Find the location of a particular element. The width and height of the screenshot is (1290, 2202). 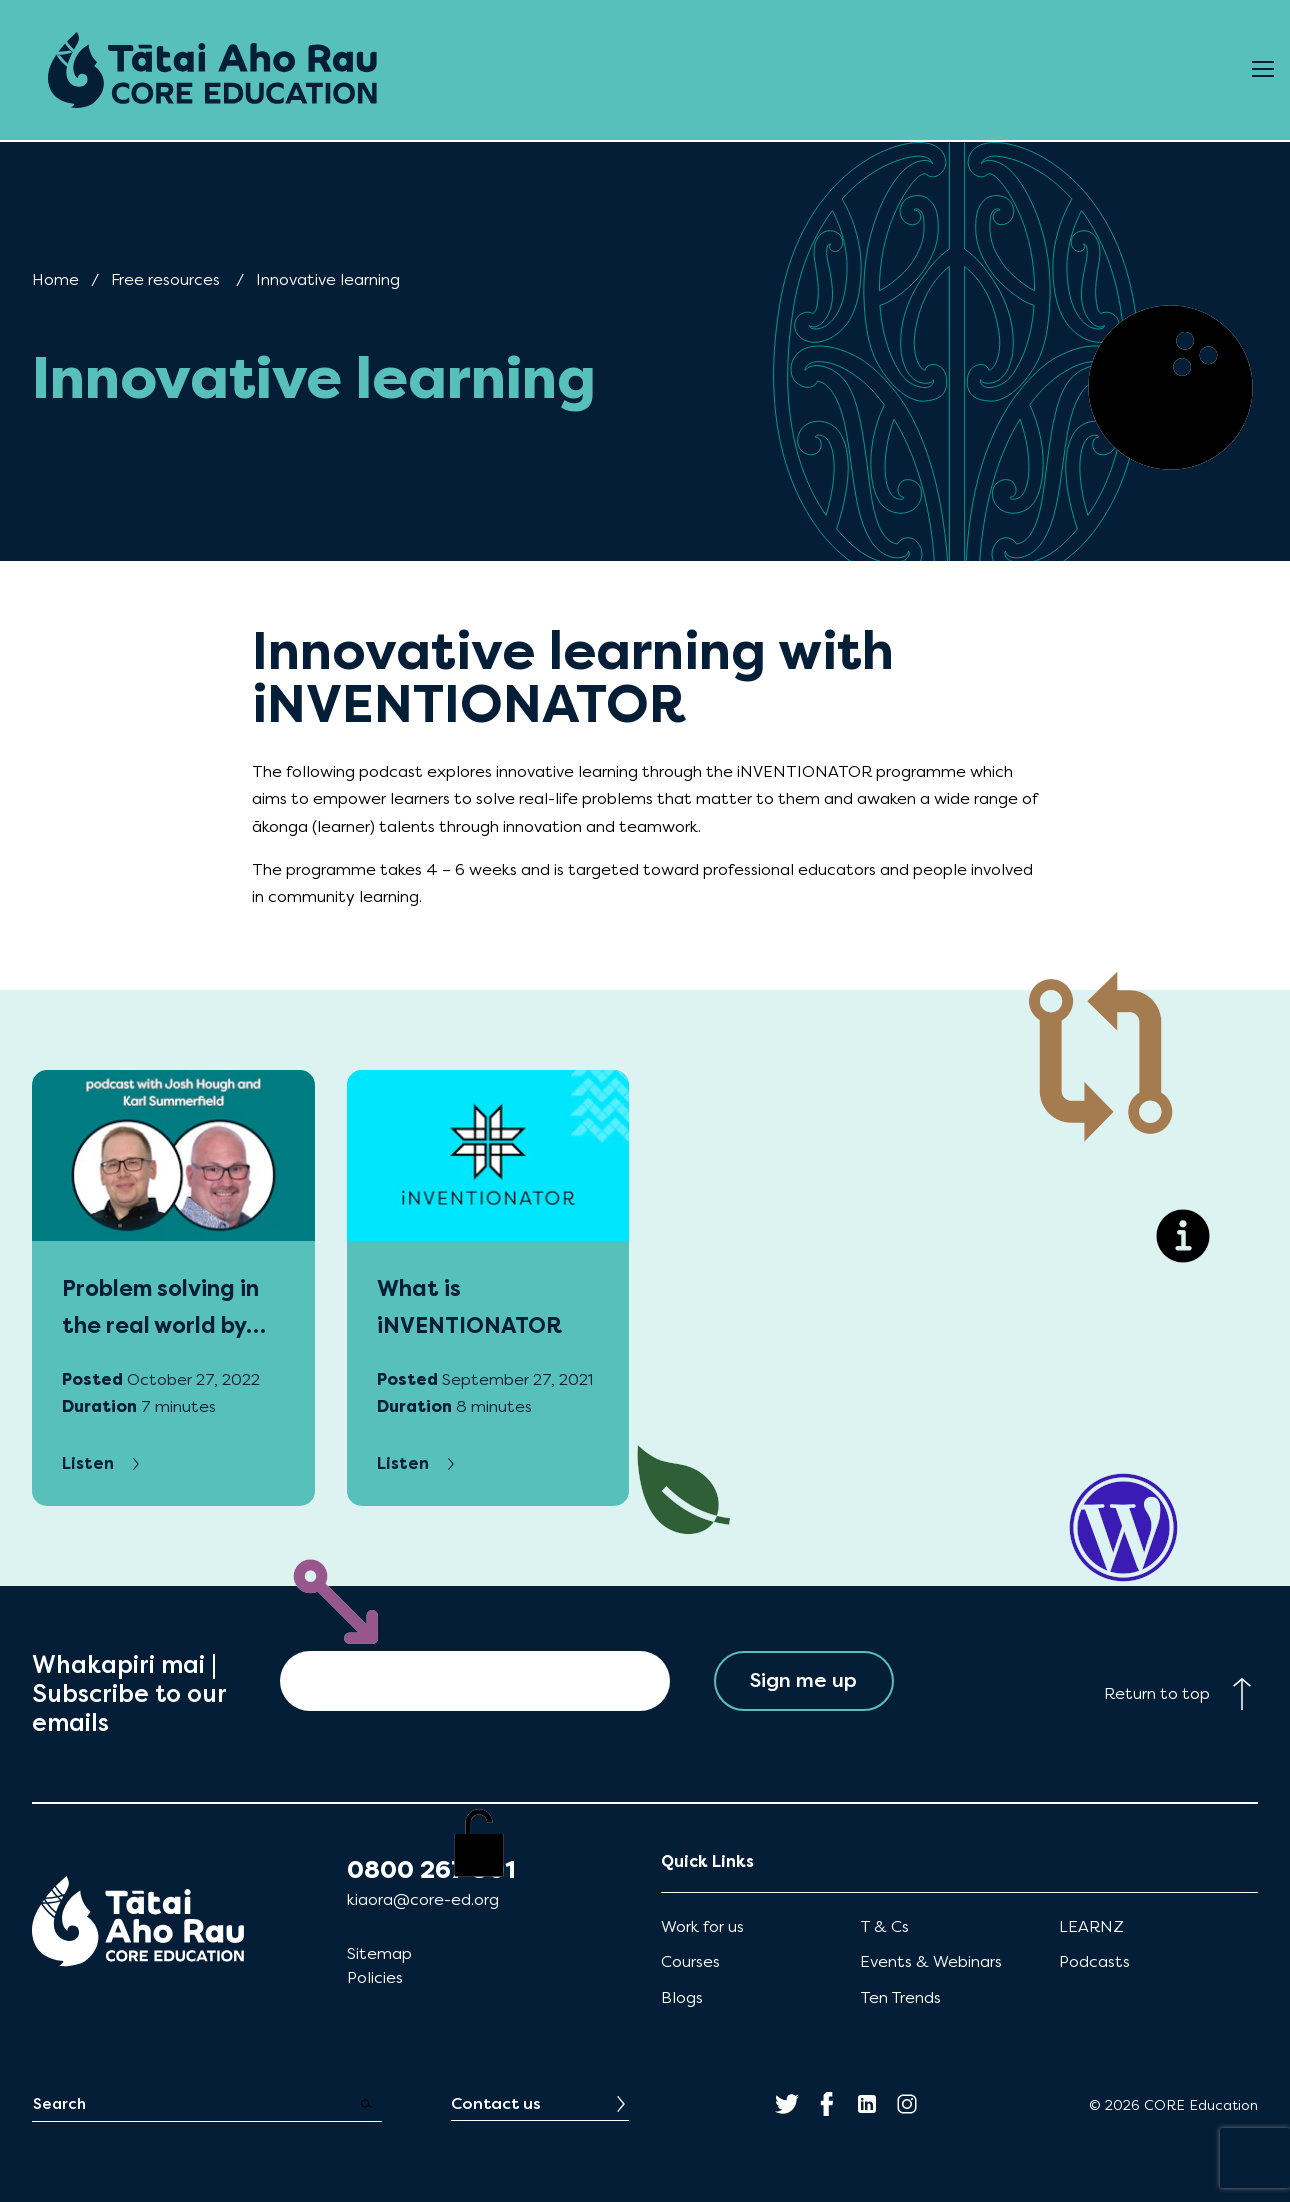

indicates eco-friendly or sustainable option is located at coordinates (683, 1491).